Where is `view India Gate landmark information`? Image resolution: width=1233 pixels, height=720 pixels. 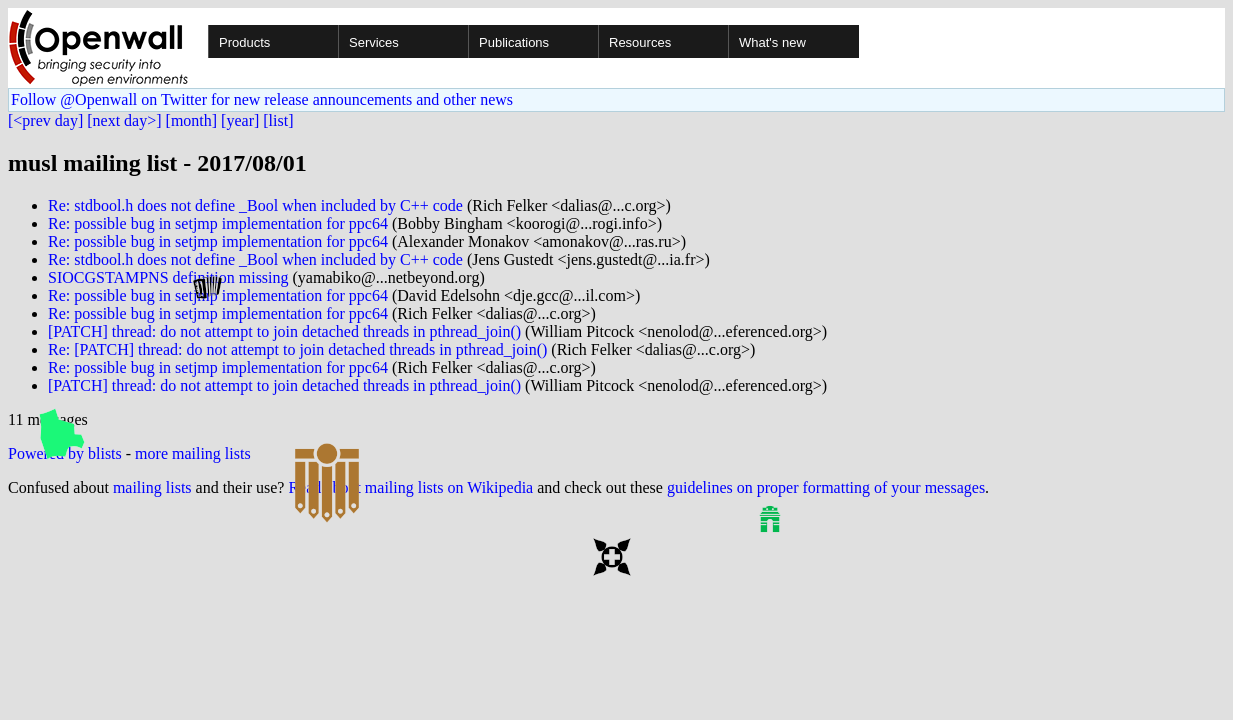 view India Gate landmark information is located at coordinates (770, 518).